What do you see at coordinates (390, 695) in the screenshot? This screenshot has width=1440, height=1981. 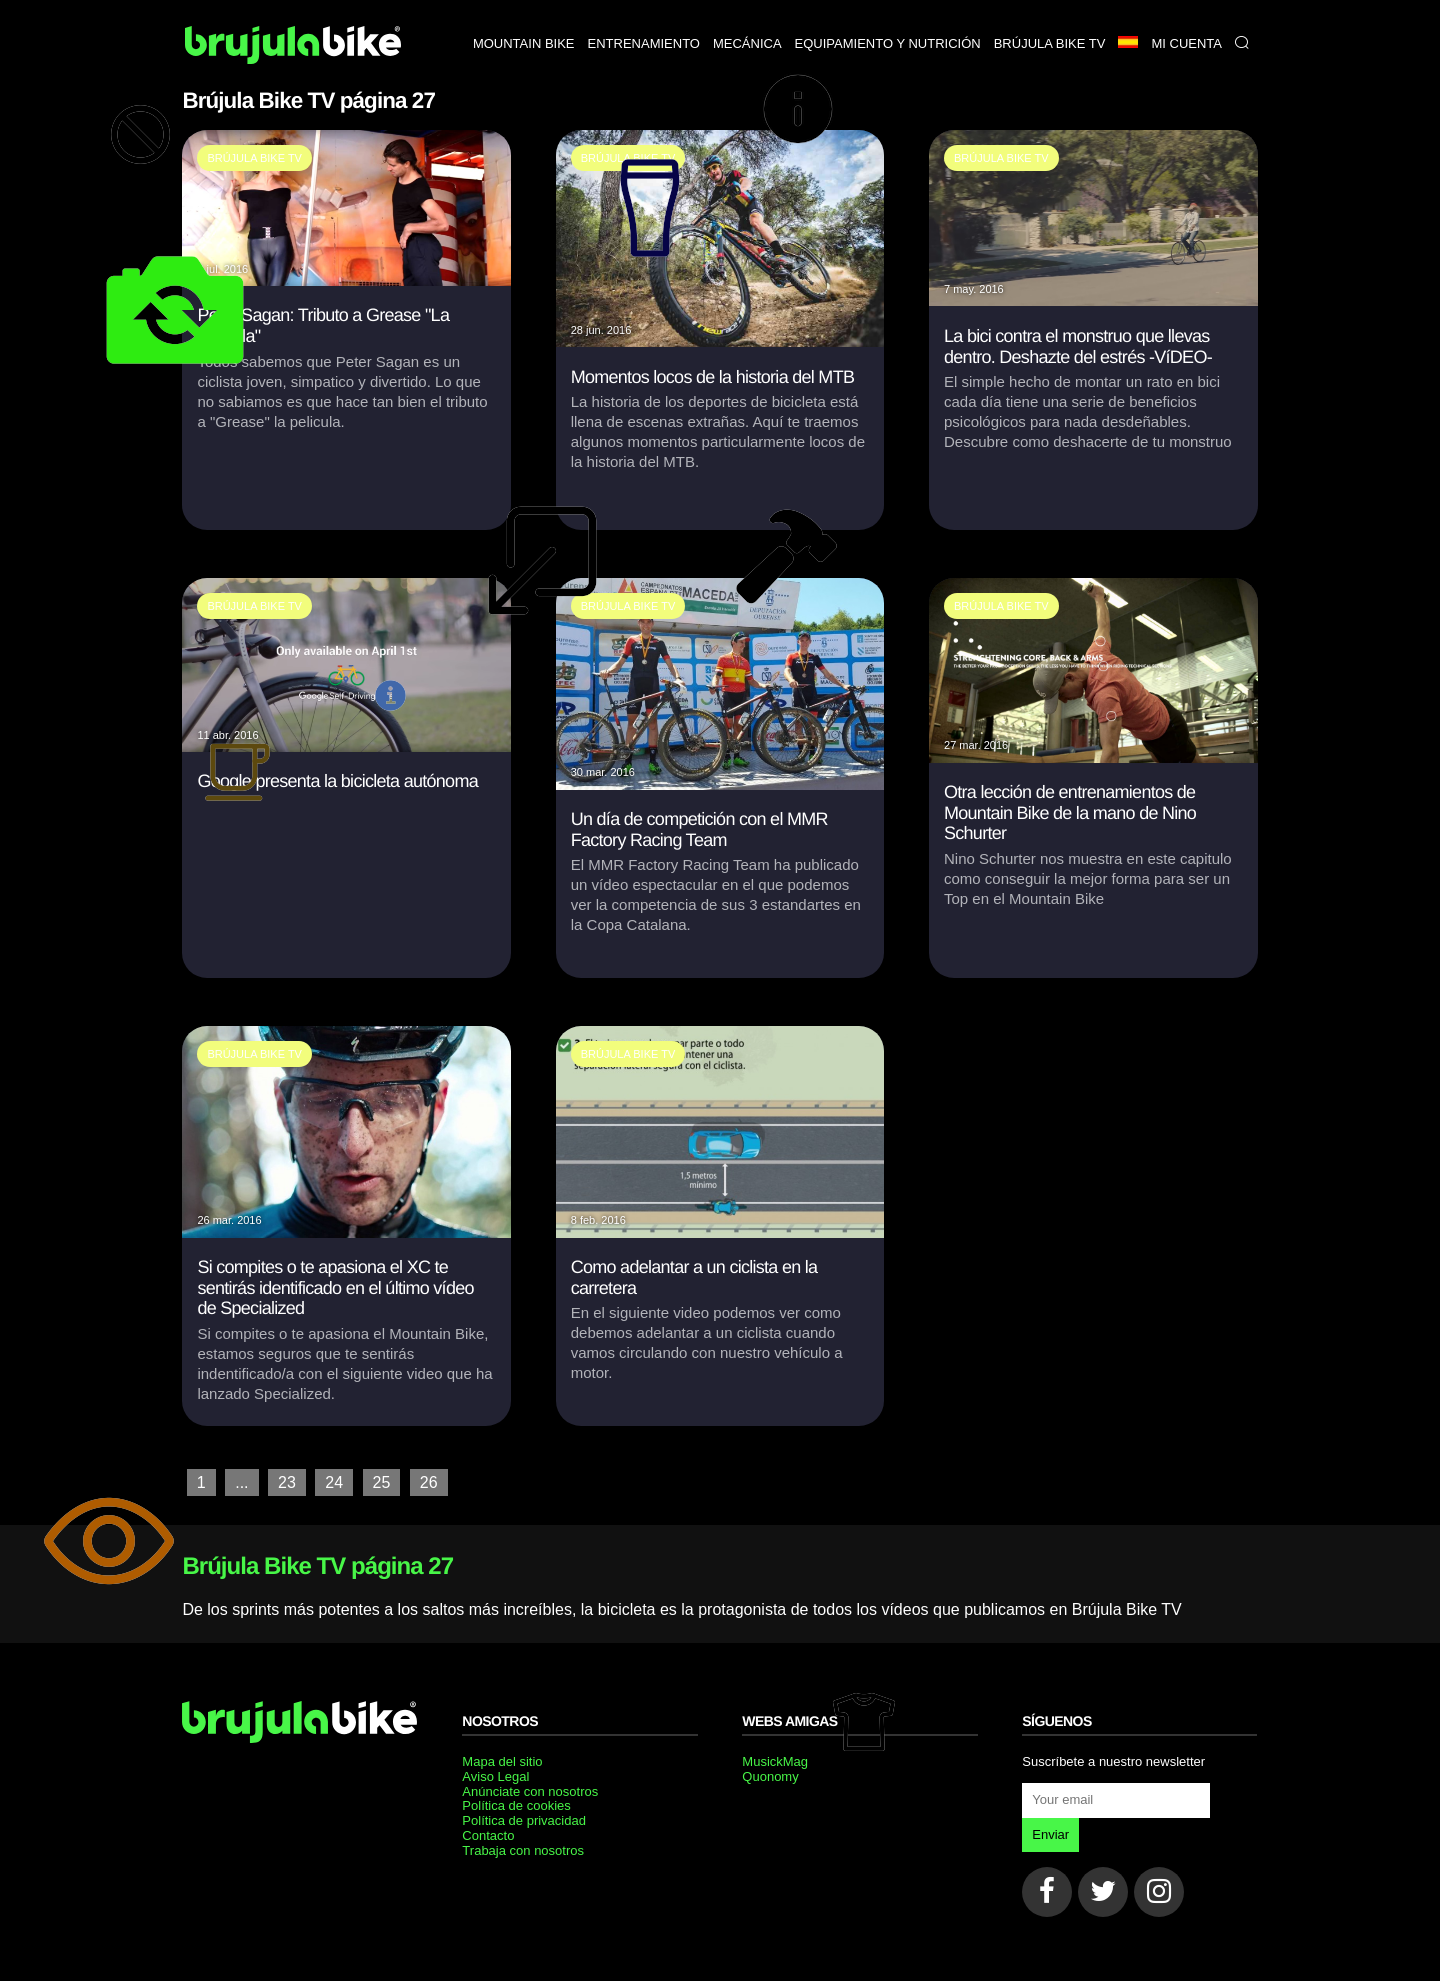 I see `view more information or details` at bounding box center [390, 695].